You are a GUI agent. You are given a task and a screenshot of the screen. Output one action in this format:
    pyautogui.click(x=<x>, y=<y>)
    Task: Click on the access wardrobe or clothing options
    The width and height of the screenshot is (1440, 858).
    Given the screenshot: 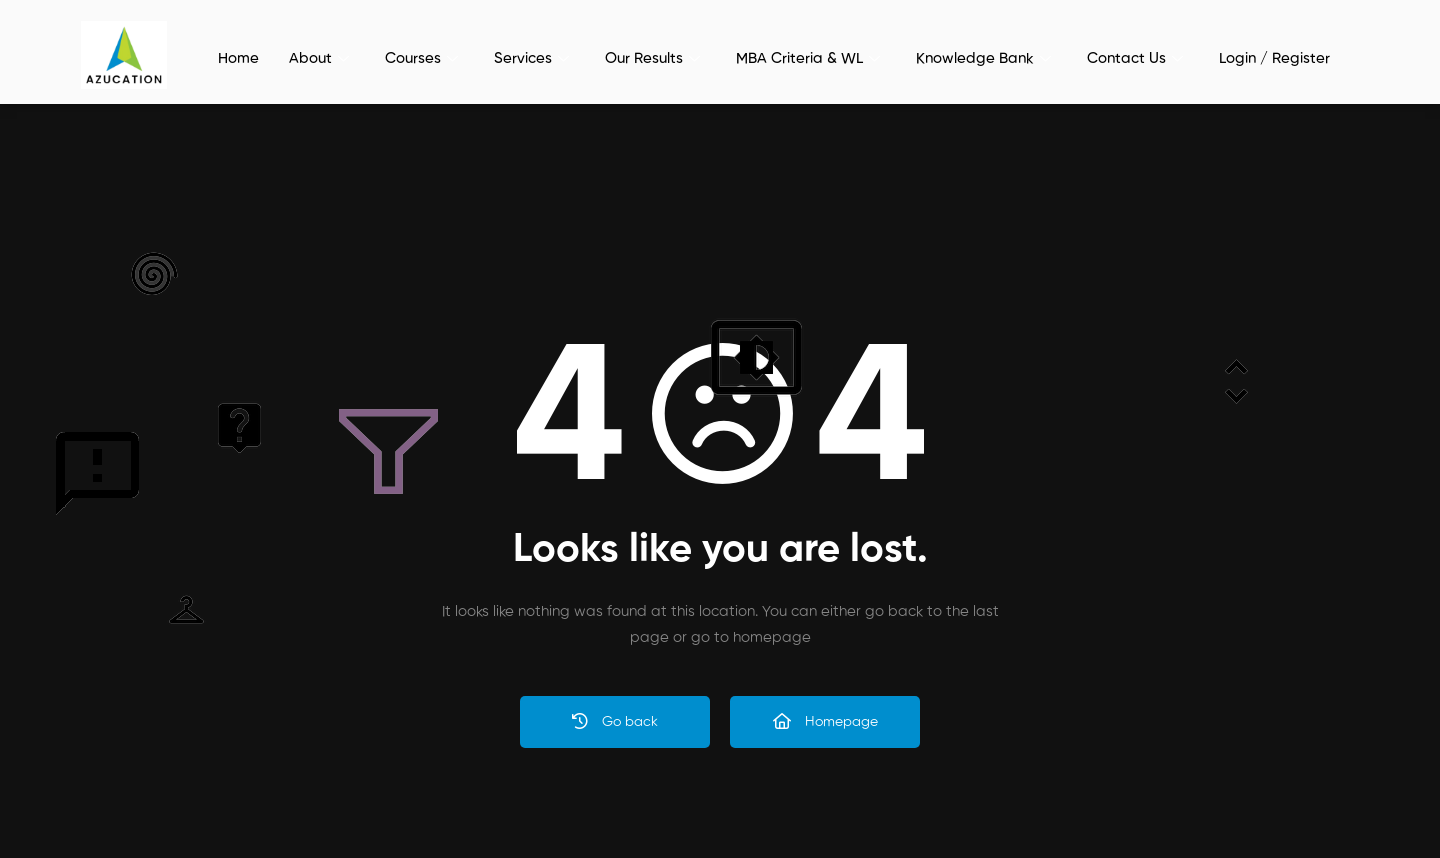 What is the action you would take?
    pyautogui.click(x=186, y=609)
    